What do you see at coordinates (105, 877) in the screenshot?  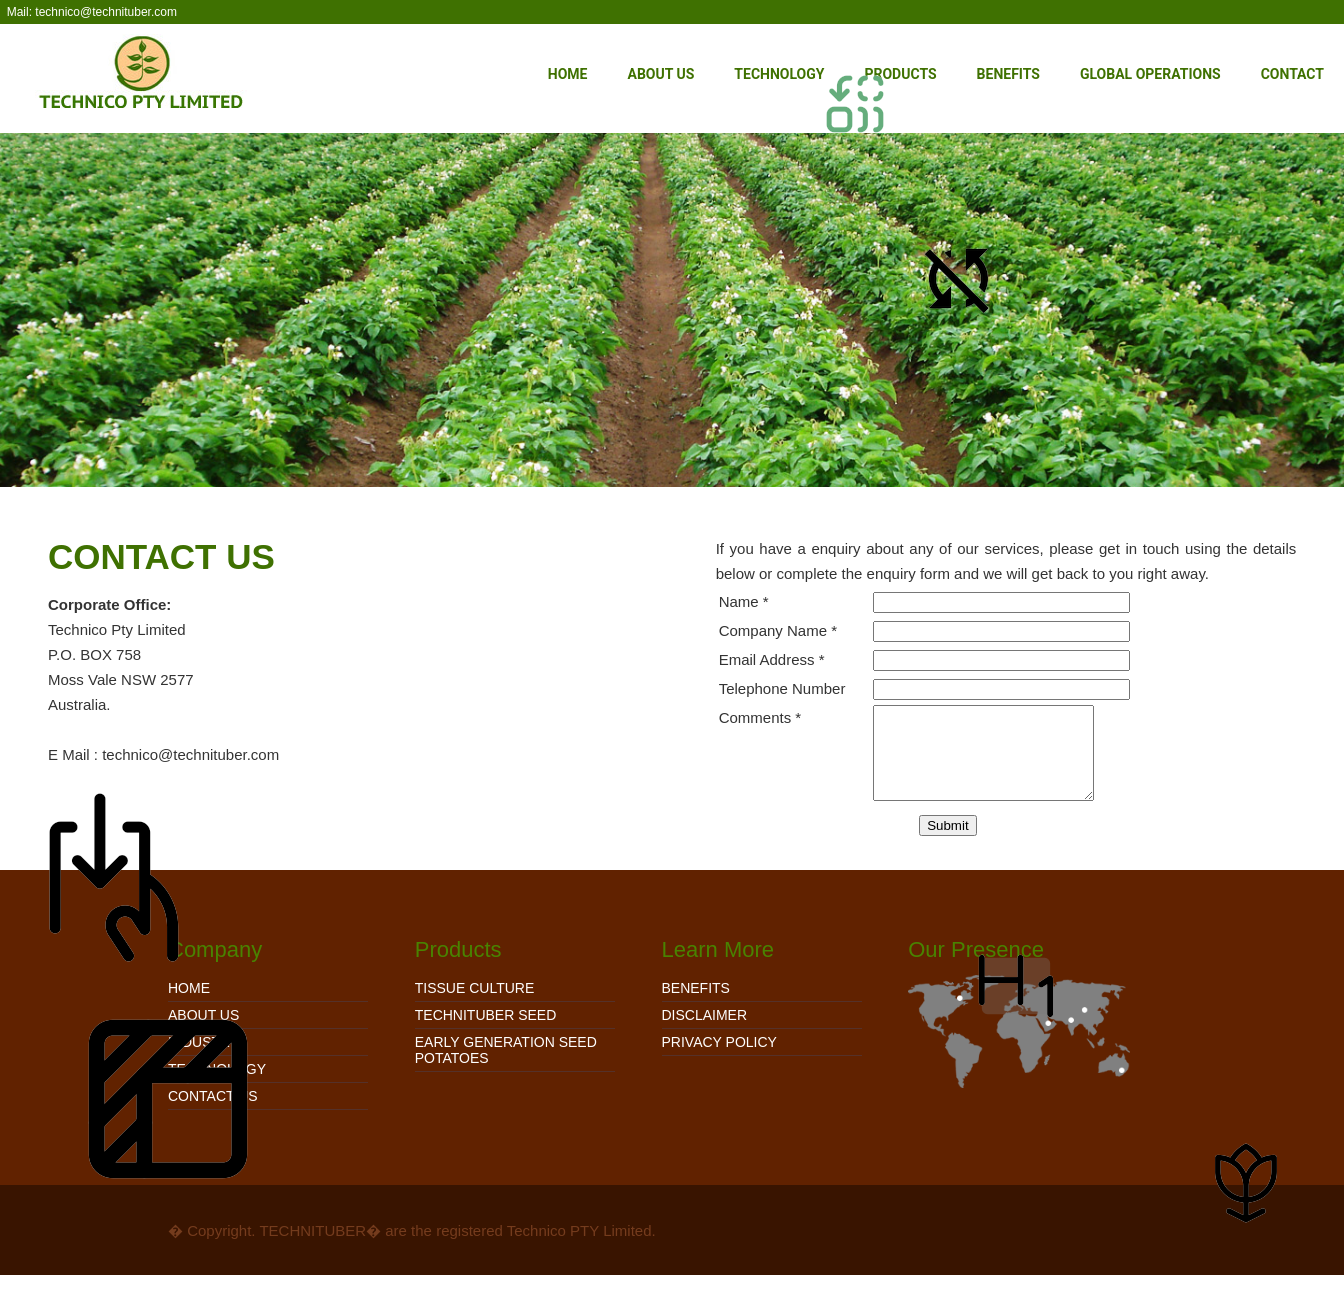 I see `withdraw funds or cash out` at bounding box center [105, 877].